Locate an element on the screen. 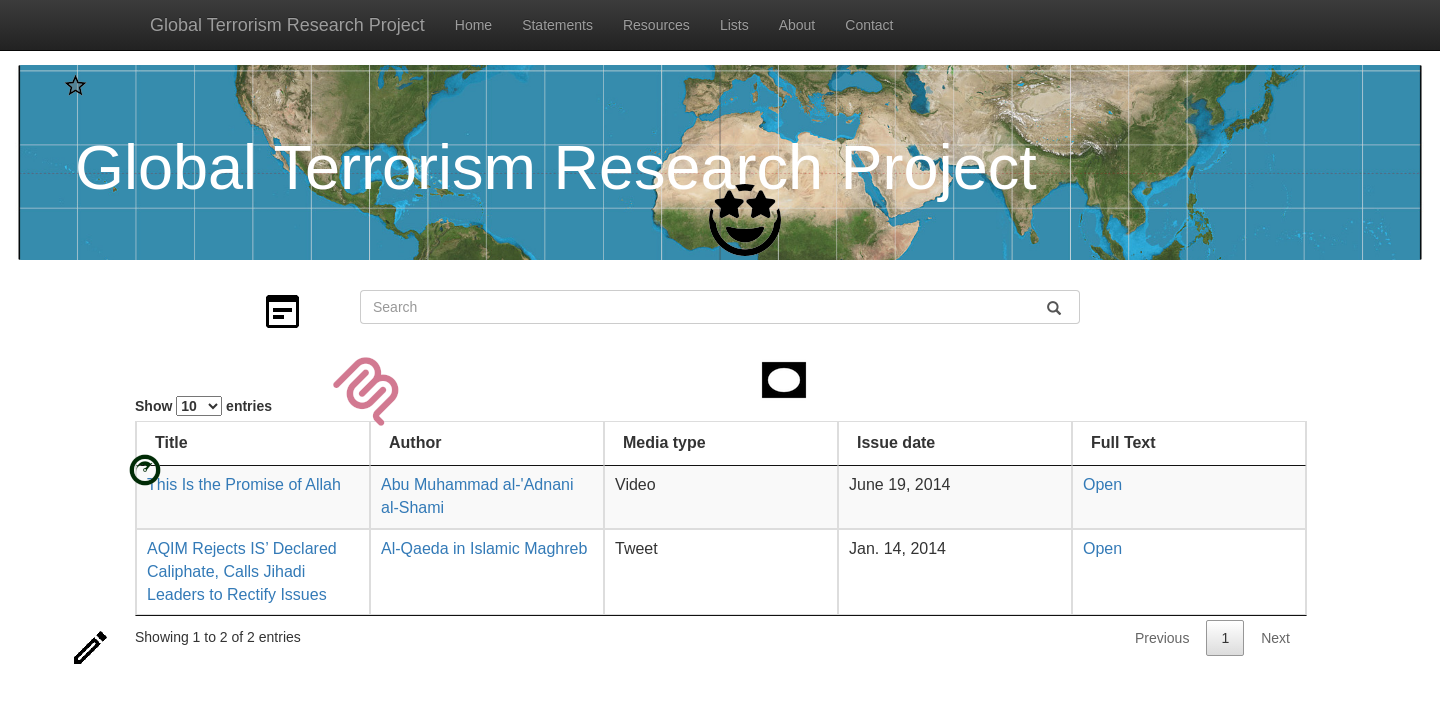 The width and height of the screenshot is (1440, 720). open text editor or document composer is located at coordinates (282, 311).